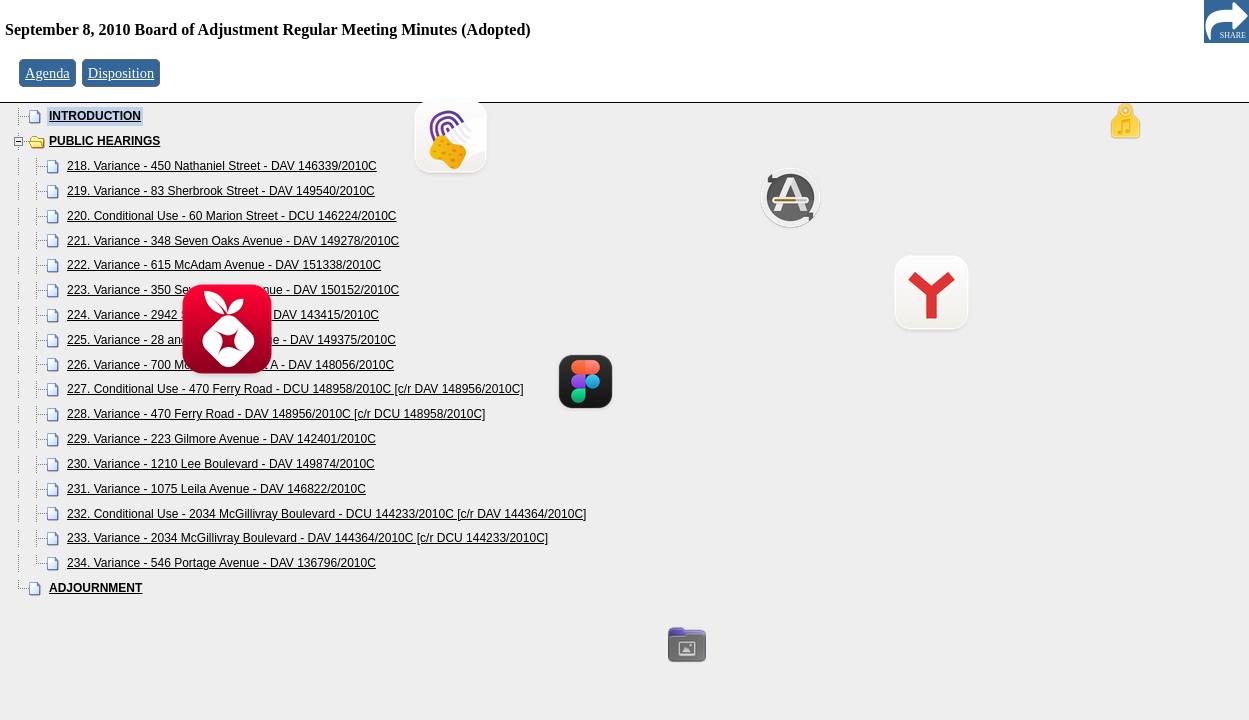 This screenshot has height=720, width=1249. I want to click on open your pictures folder, so click(687, 644).